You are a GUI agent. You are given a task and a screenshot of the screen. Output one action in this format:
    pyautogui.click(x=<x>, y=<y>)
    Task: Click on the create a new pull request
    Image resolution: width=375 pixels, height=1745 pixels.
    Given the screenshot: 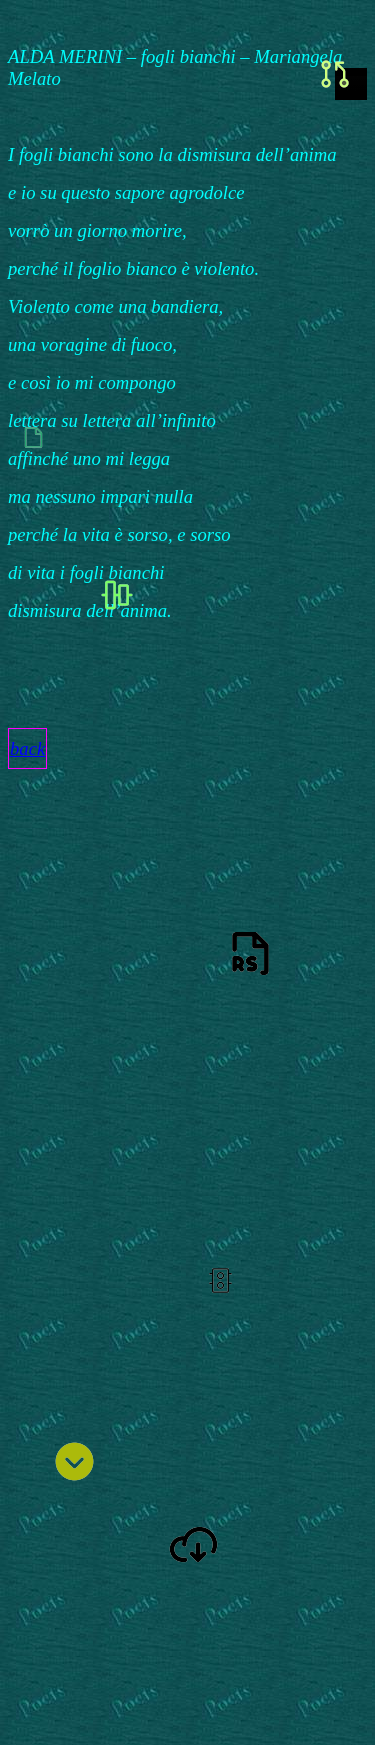 What is the action you would take?
    pyautogui.click(x=334, y=74)
    